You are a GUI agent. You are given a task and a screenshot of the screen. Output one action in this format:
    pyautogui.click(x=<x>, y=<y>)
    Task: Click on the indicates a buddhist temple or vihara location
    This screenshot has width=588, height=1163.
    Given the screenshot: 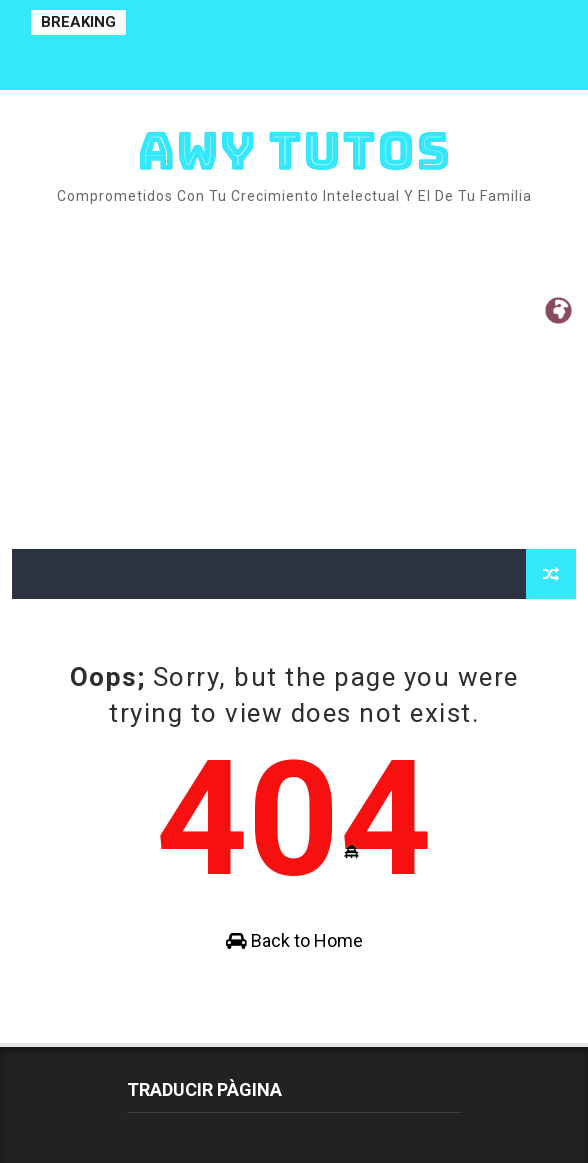 What is the action you would take?
    pyautogui.click(x=351, y=851)
    